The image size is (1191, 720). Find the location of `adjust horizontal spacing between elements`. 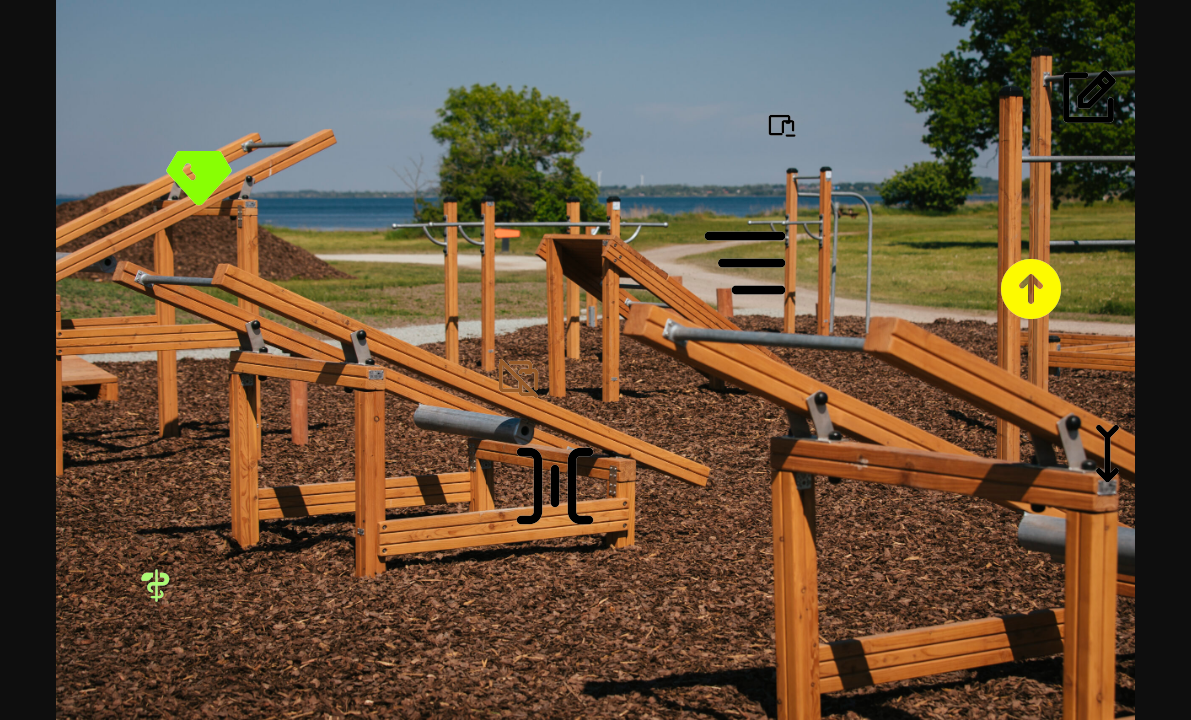

adjust horizontal spacing between elements is located at coordinates (555, 486).